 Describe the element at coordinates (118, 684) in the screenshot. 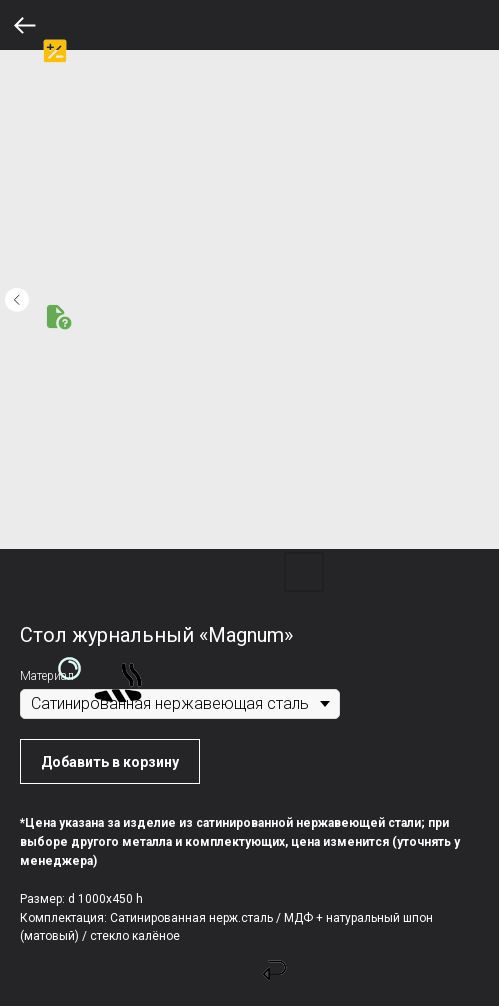

I see `indicates cannabis or smoking-related content` at that location.